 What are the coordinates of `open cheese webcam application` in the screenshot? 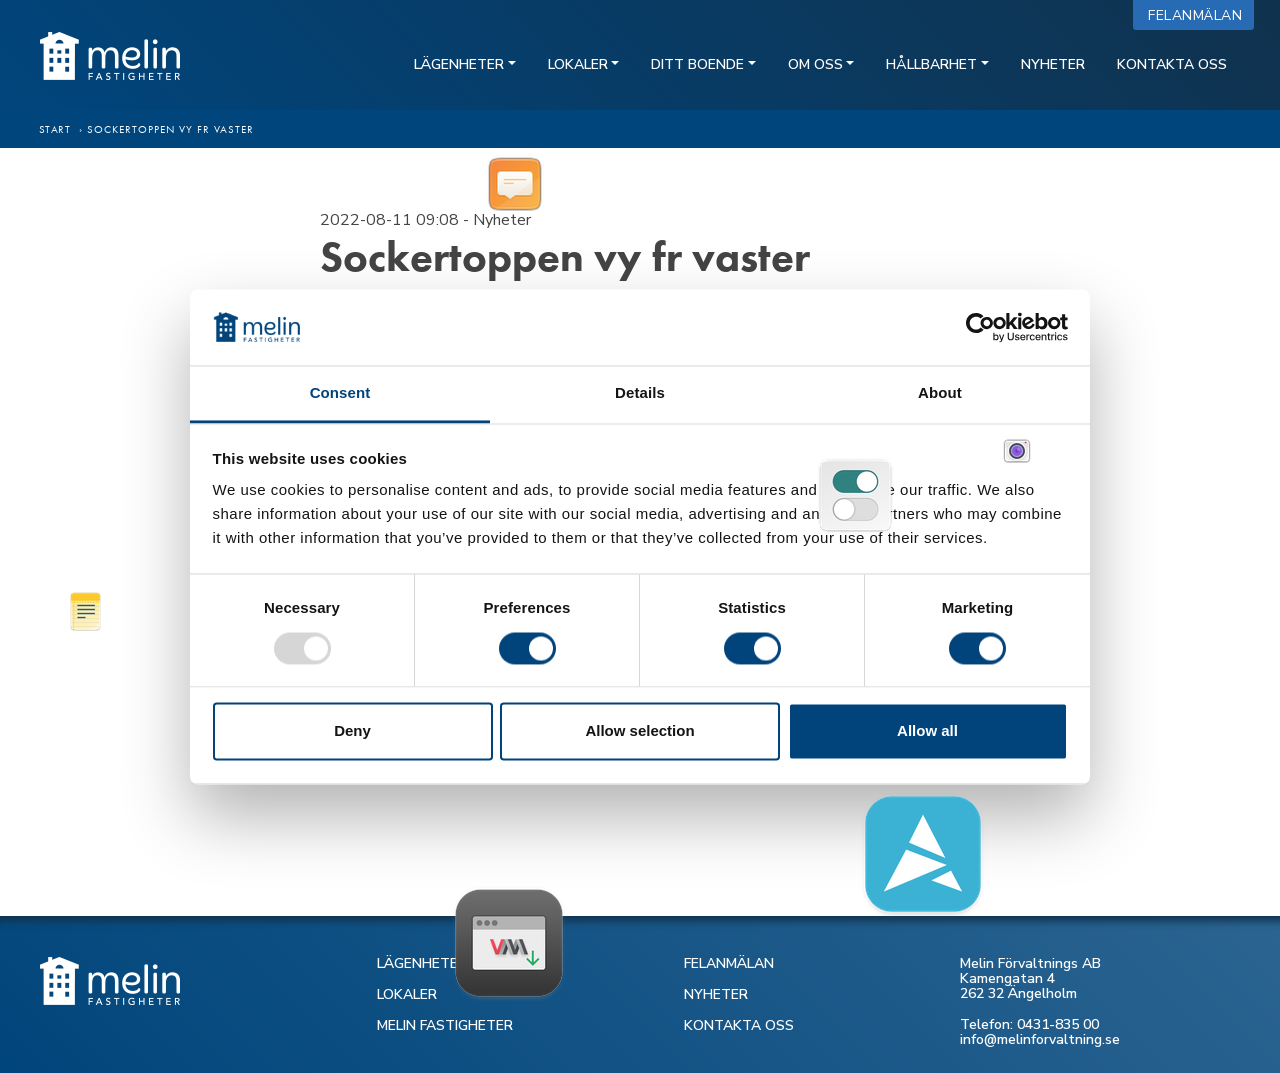 It's located at (1017, 451).